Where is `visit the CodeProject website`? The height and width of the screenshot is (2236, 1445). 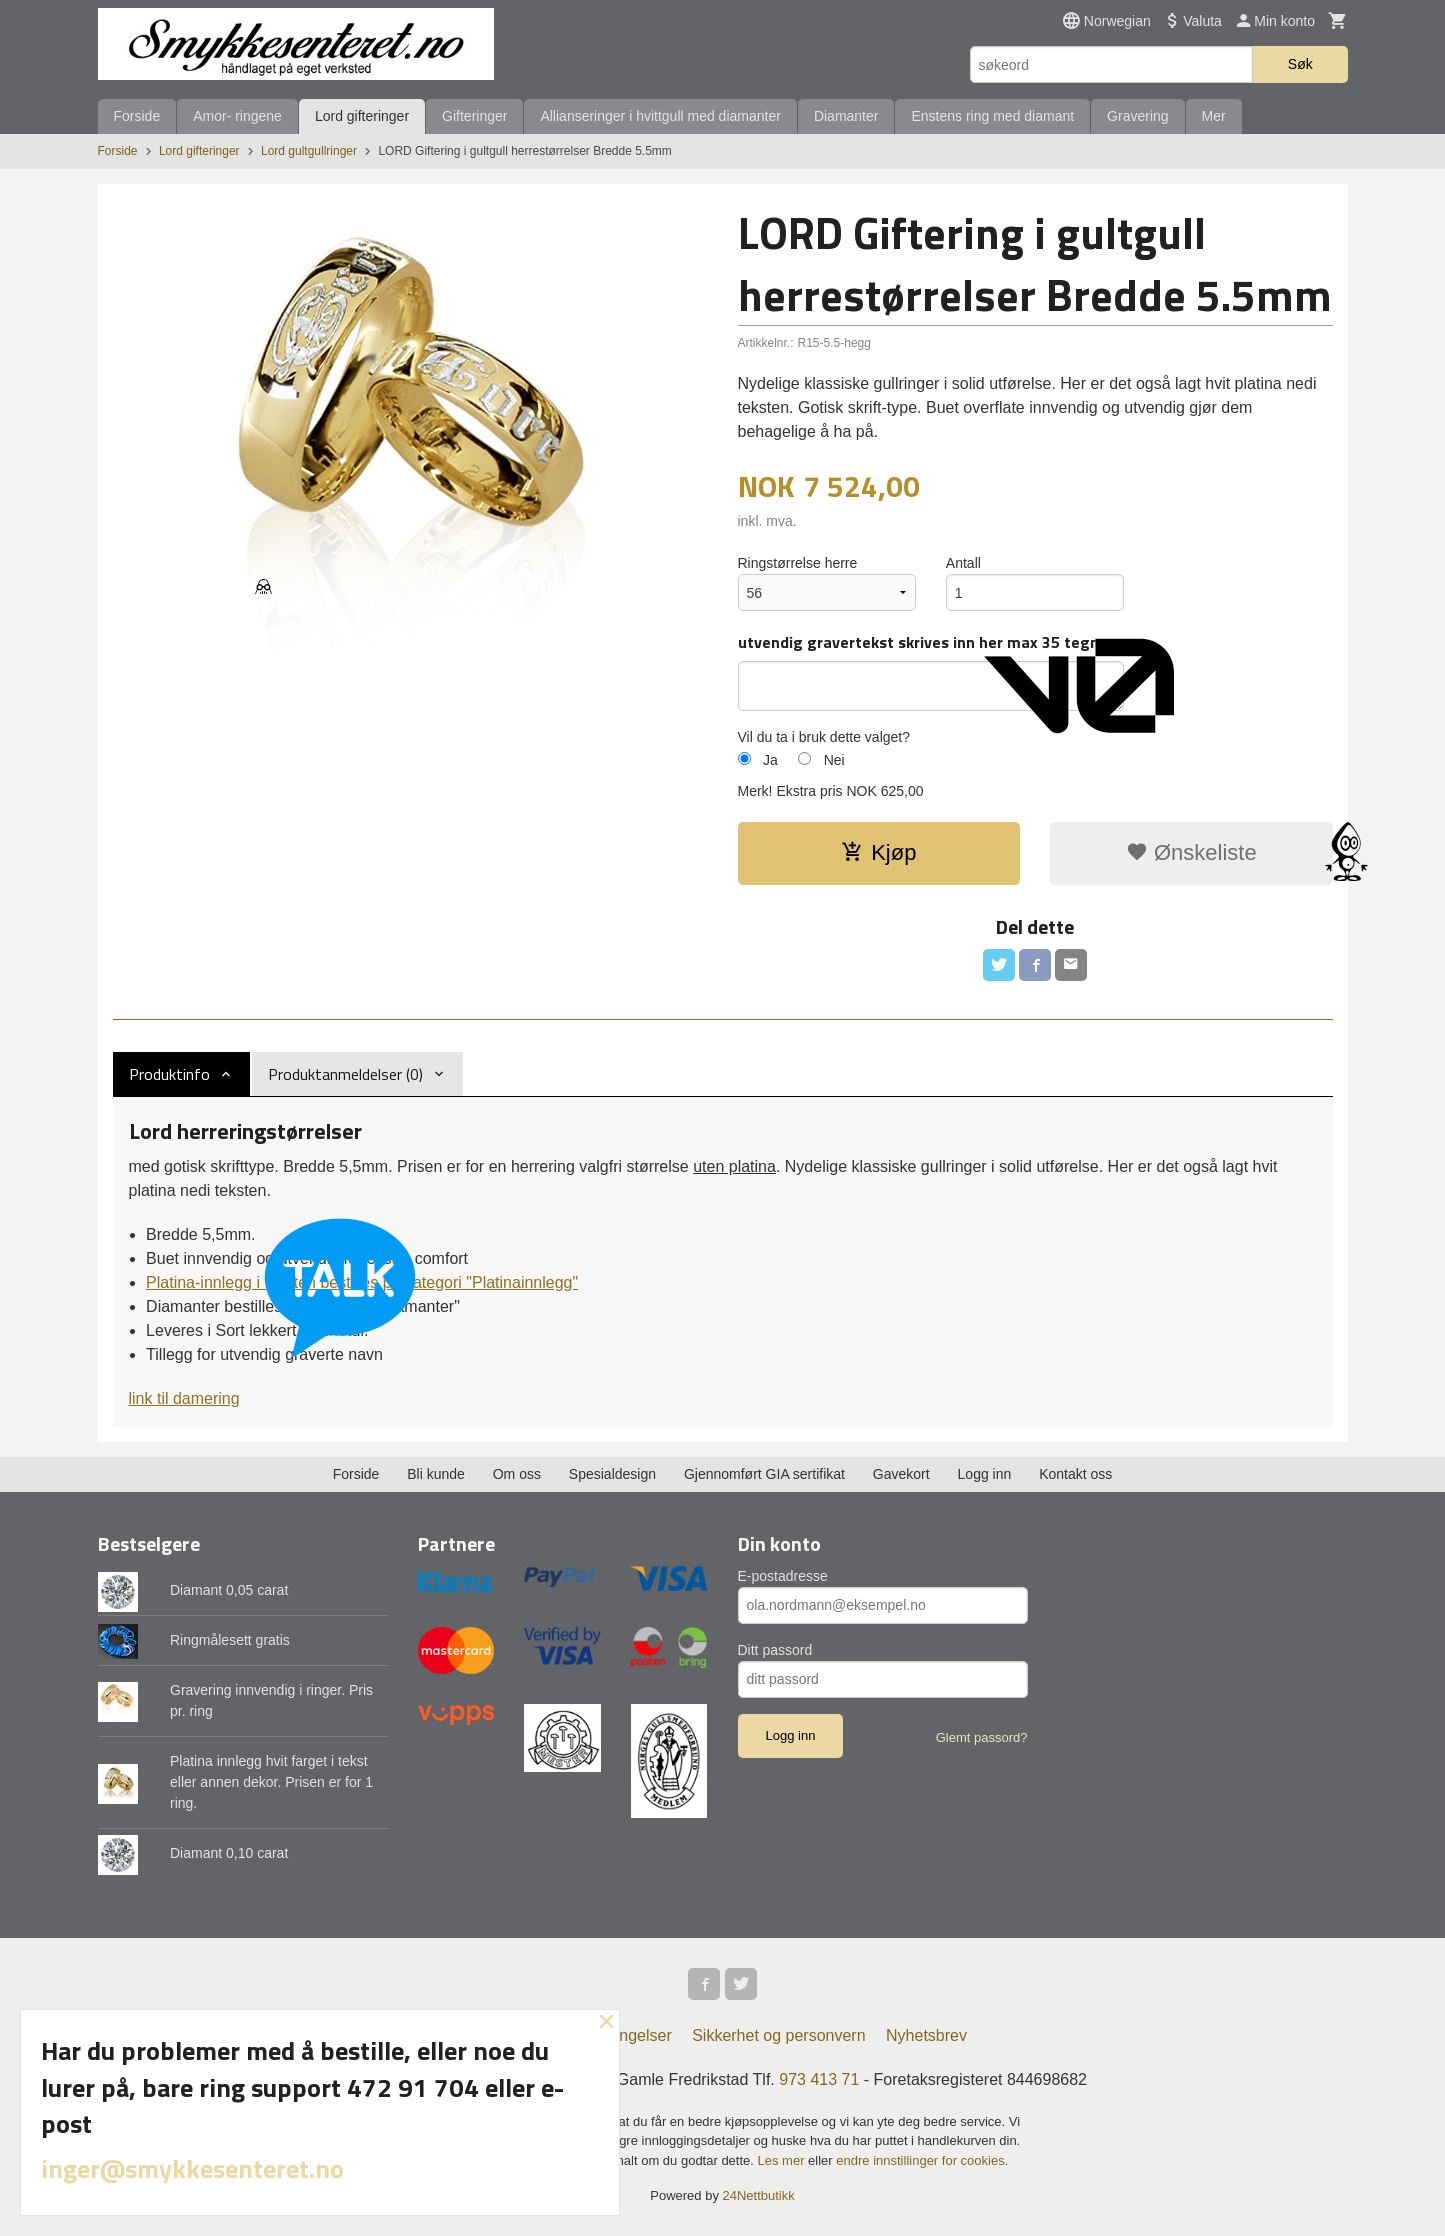 visit the CodeProject website is located at coordinates (1346, 851).